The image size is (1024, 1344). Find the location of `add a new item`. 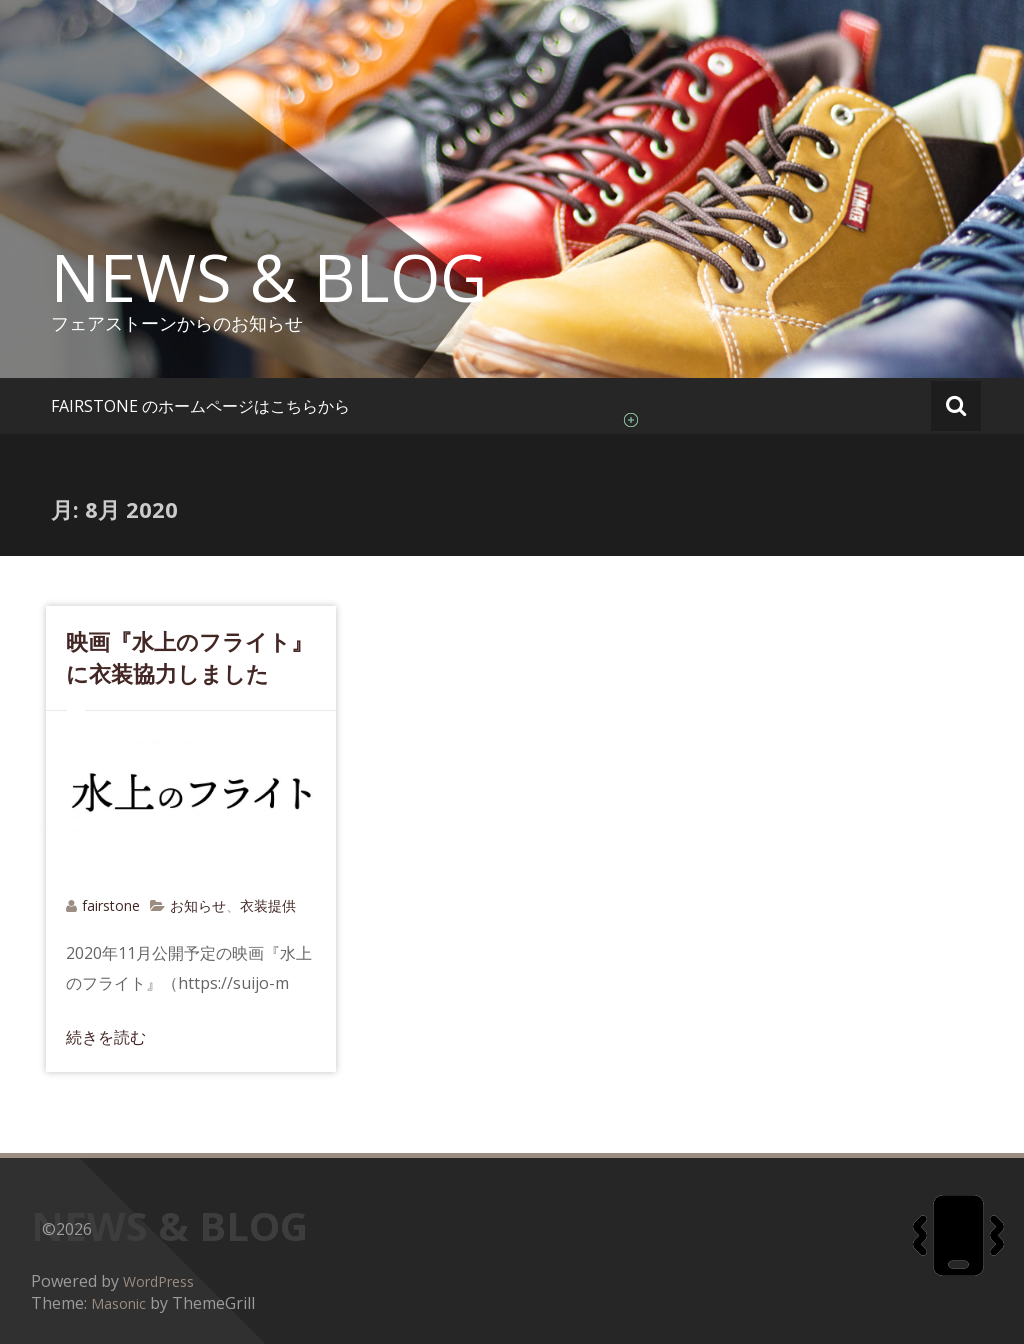

add a new item is located at coordinates (631, 420).